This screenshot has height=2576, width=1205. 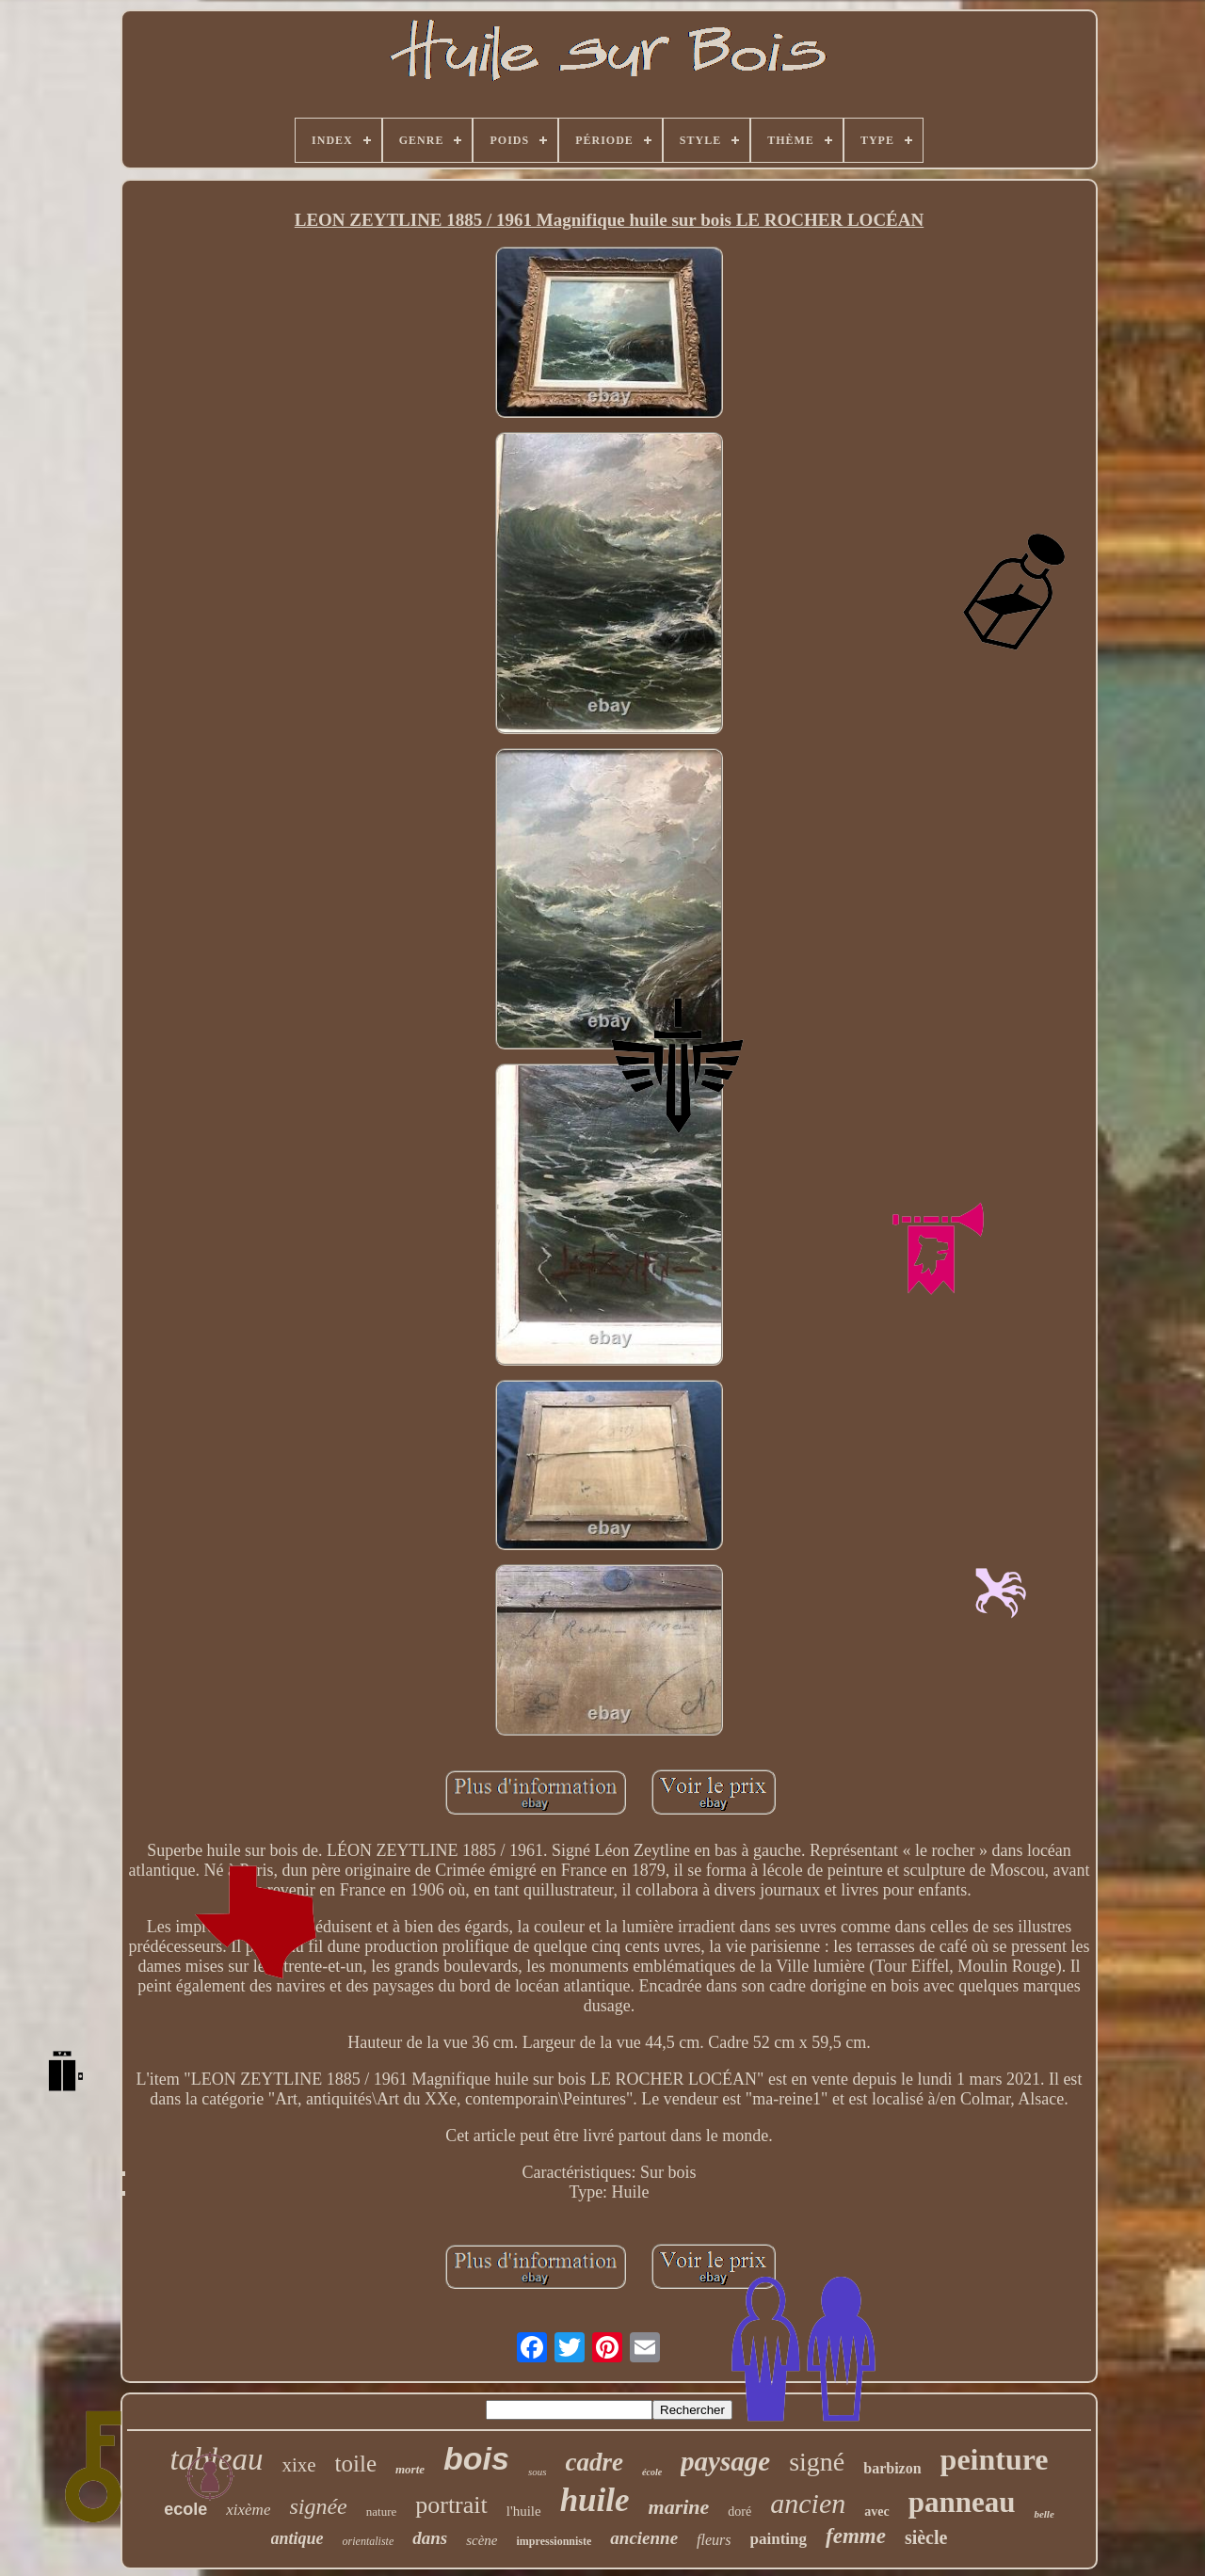 What do you see at coordinates (804, 2349) in the screenshot?
I see `swap character or avatar body` at bounding box center [804, 2349].